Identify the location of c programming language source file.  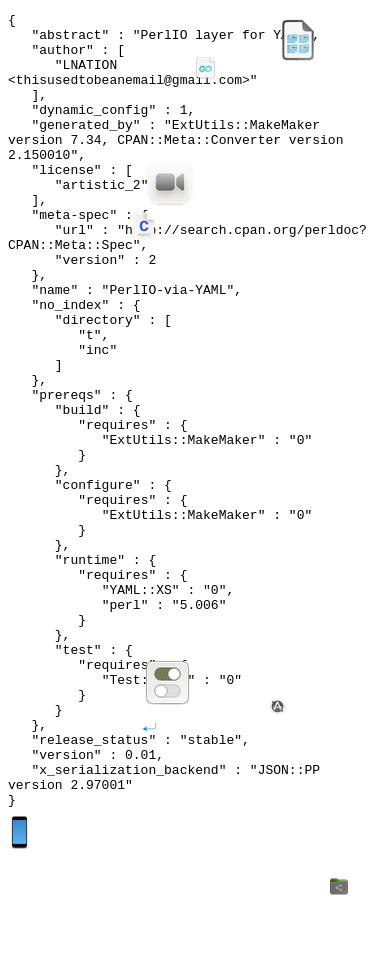
(144, 226).